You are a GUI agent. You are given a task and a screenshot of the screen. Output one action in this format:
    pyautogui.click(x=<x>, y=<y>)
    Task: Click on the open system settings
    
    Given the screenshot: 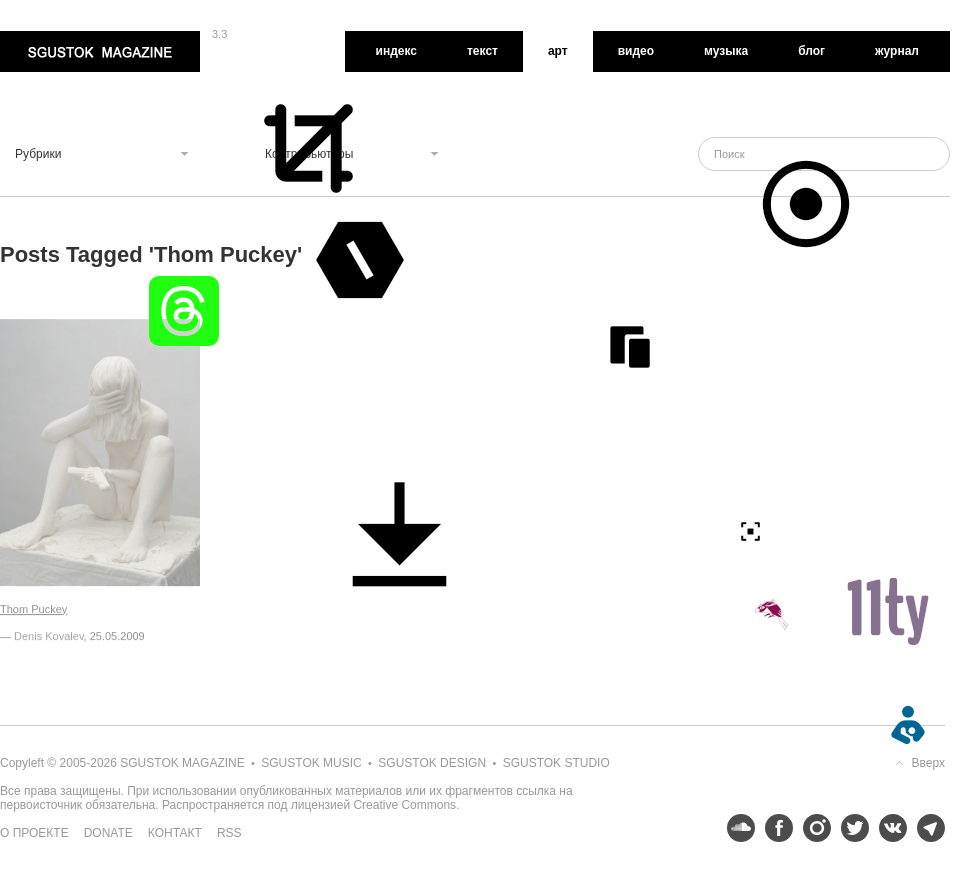 What is the action you would take?
    pyautogui.click(x=360, y=260)
    